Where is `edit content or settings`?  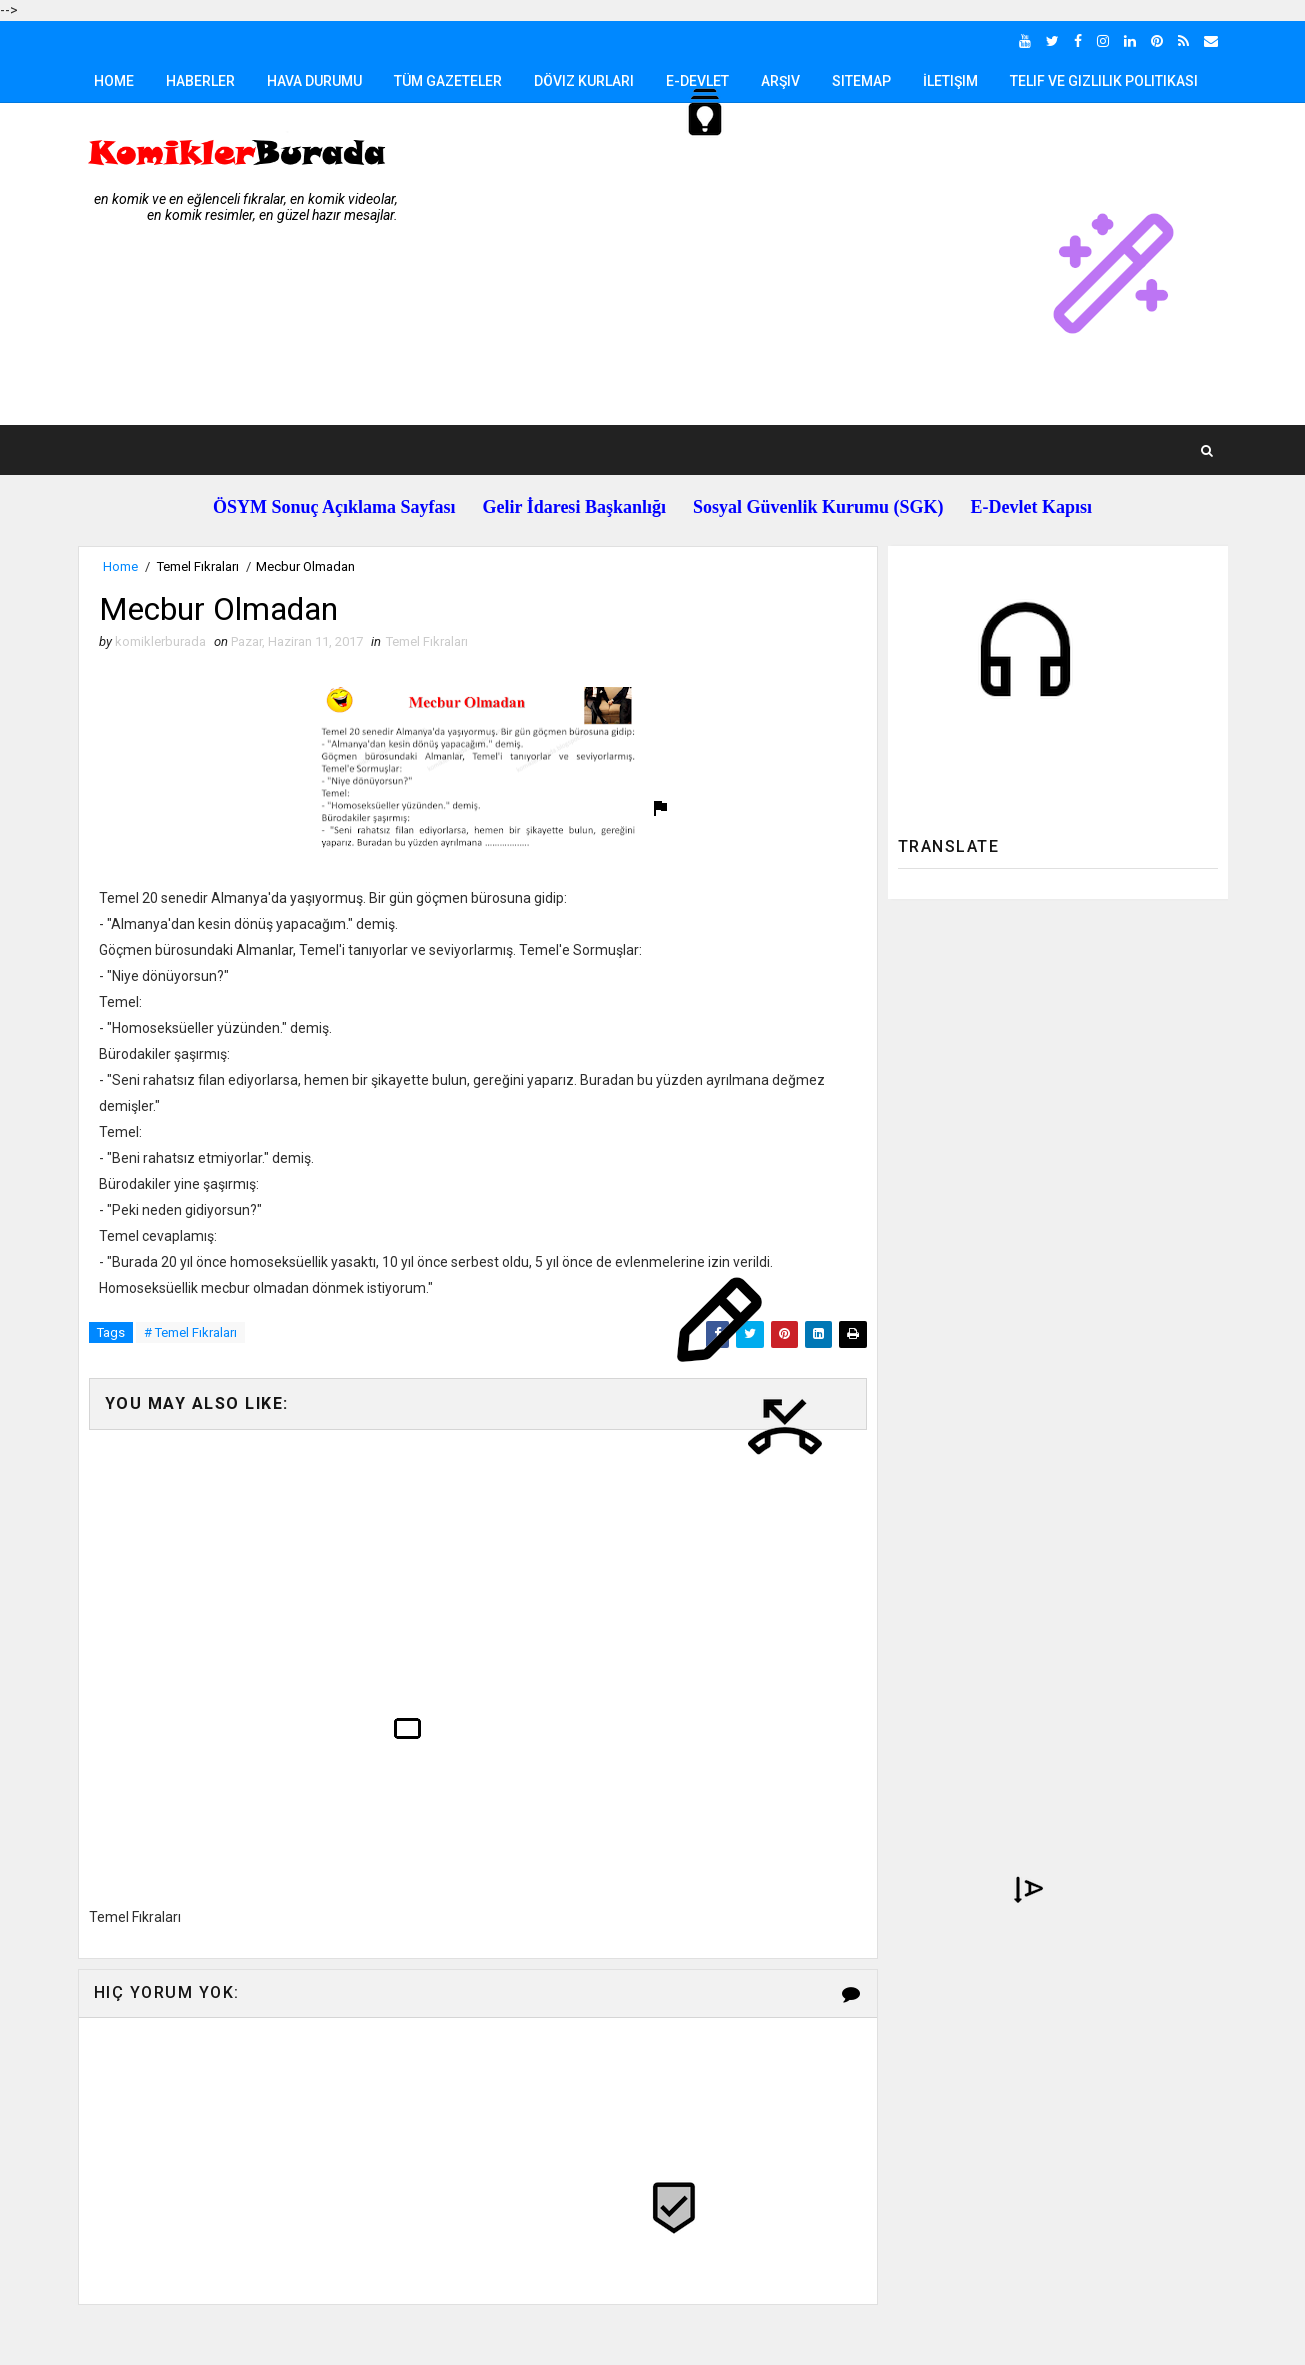
edit content or settings is located at coordinates (719, 1319).